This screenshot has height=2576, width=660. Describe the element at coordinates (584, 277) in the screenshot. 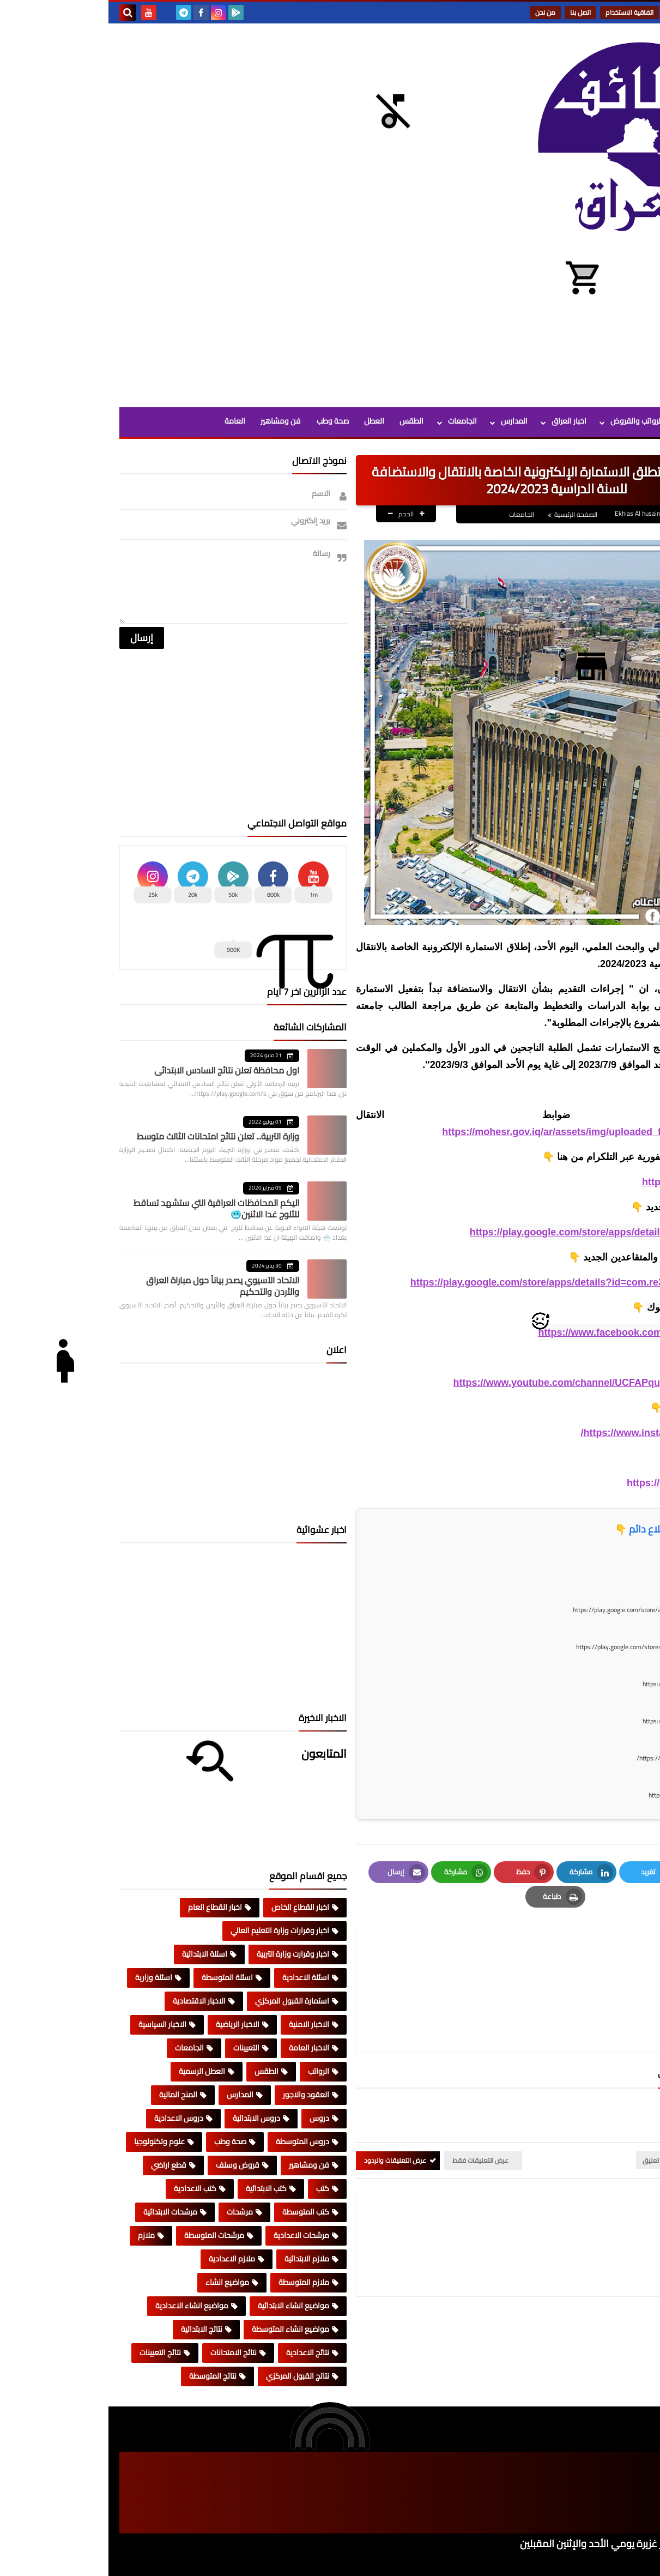

I see `view your shopping cart` at that location.